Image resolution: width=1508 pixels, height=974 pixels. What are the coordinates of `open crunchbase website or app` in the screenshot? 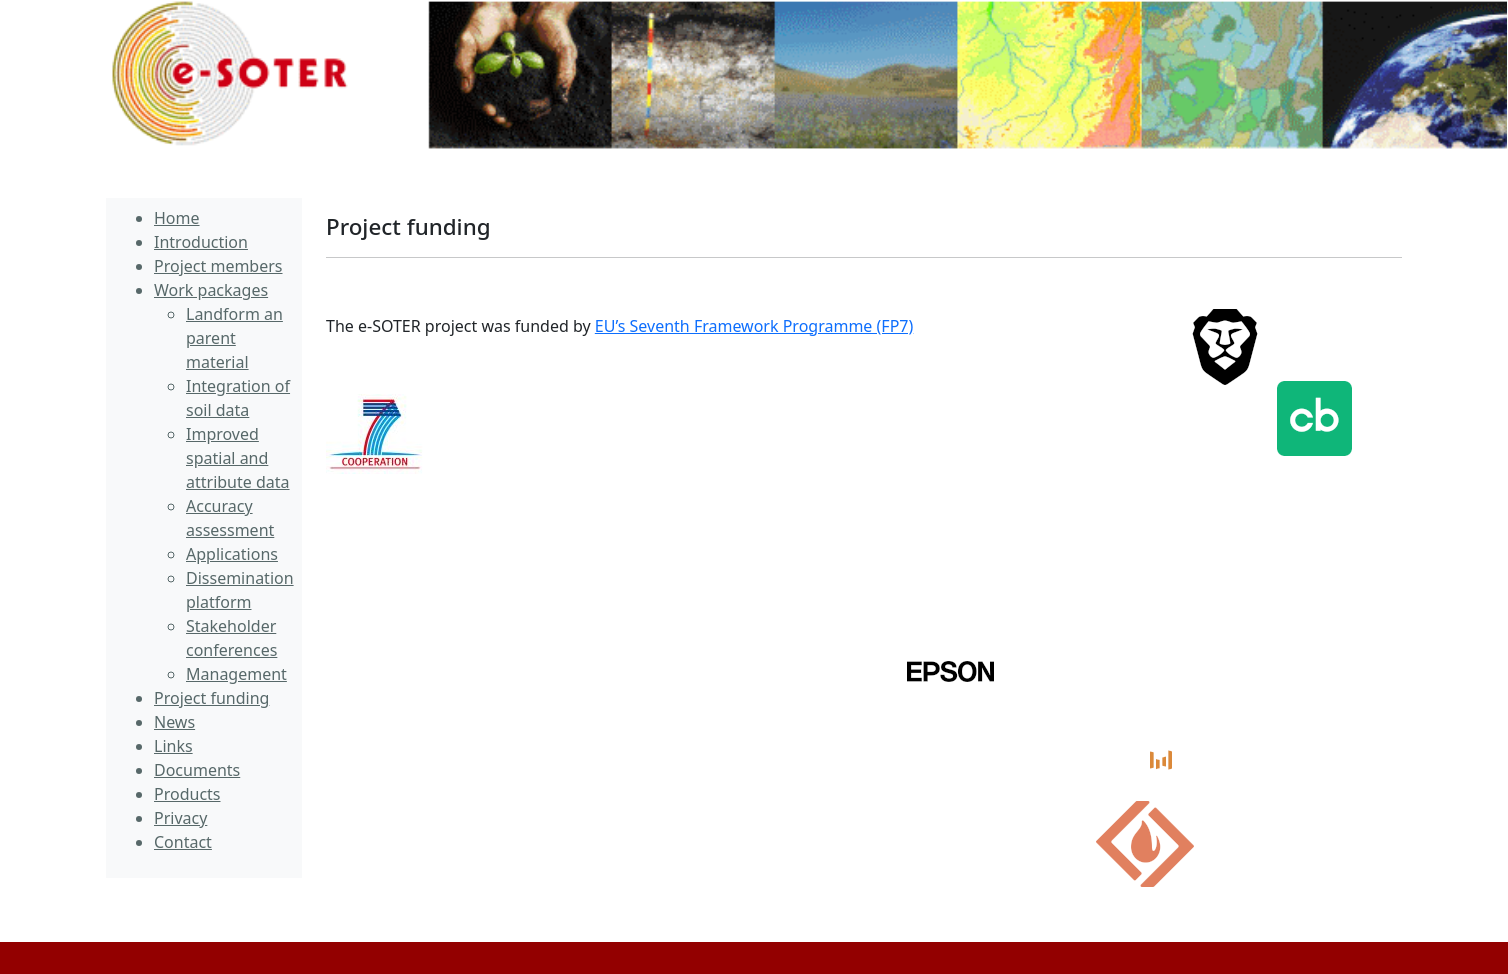 It's located at (1314, 418).